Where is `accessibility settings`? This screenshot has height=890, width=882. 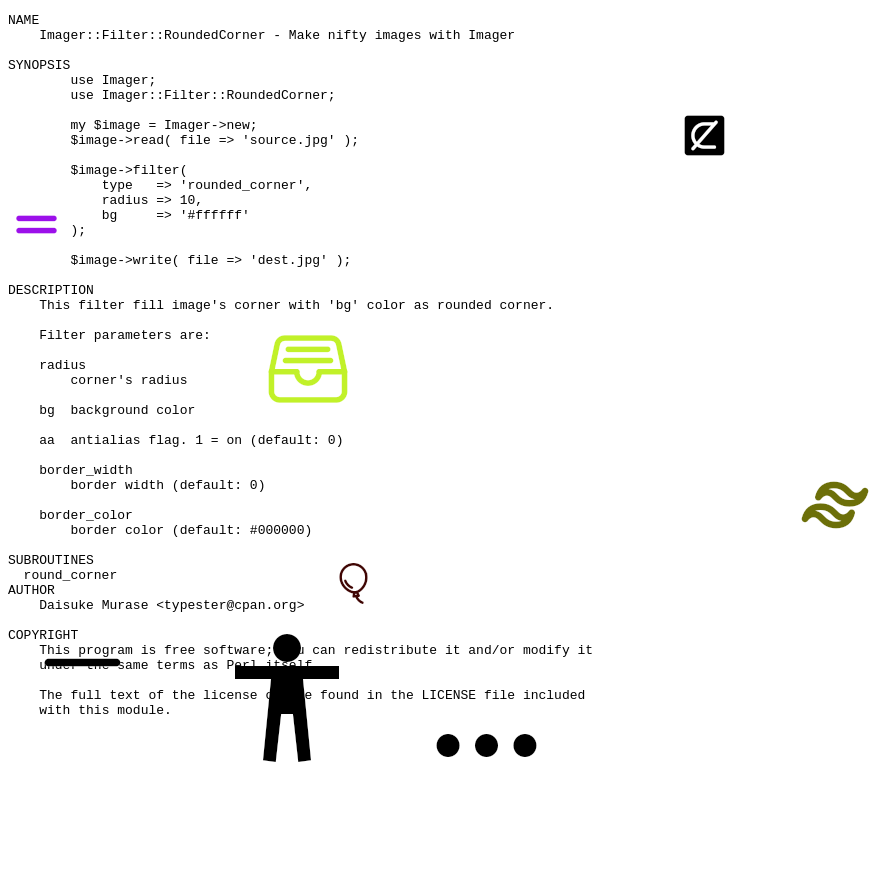
accessibility settings is located at coordinates (287, 698).